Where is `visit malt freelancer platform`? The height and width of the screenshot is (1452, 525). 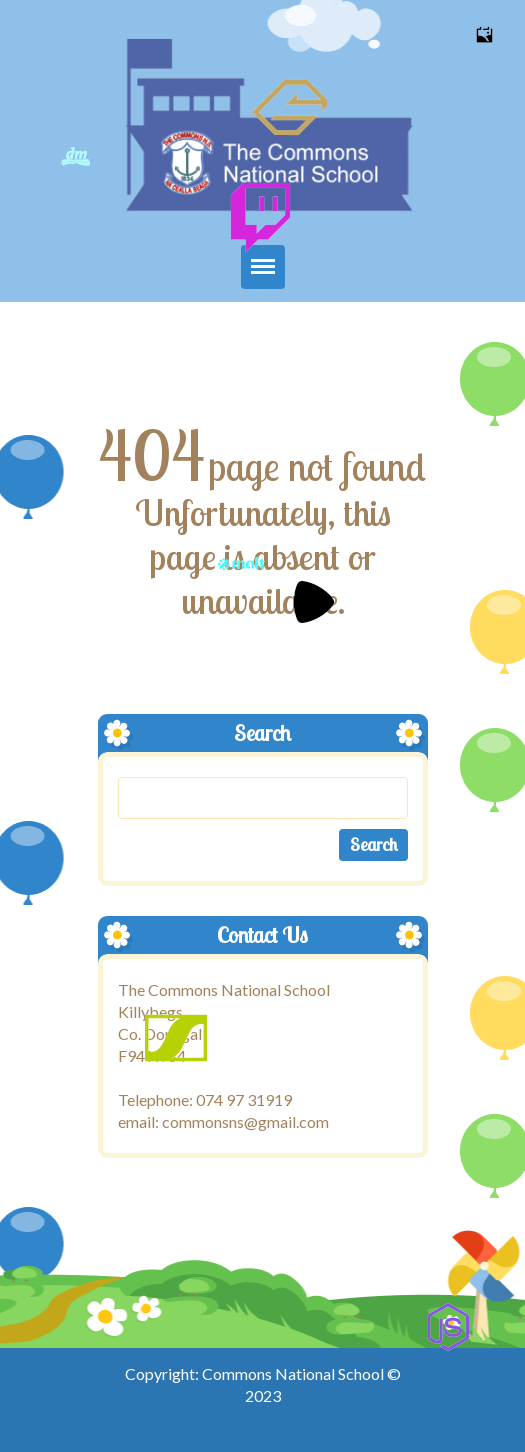
visit malt freelancer platform is located at coordinates (241, 563).